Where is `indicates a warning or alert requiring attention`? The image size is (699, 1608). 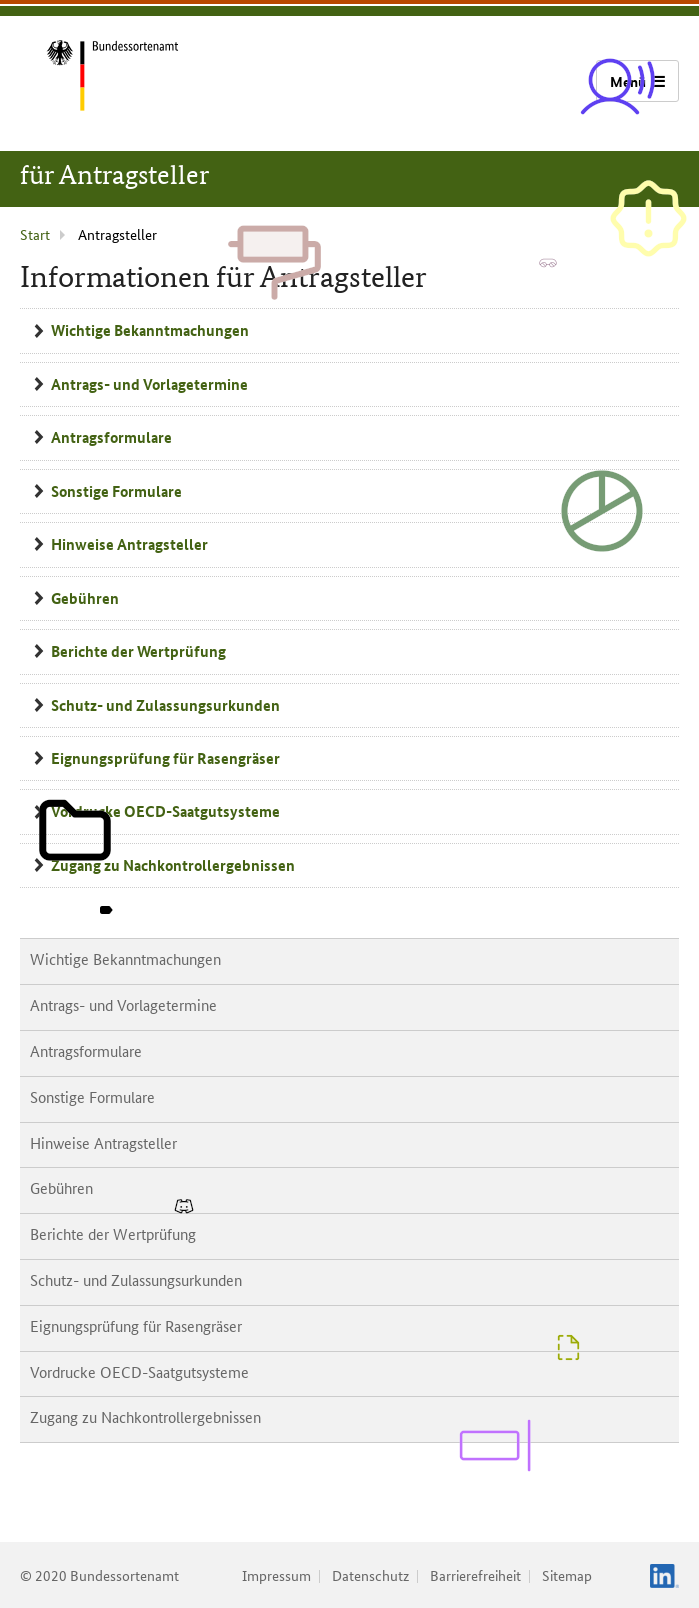 indicates a warning or alert requiring attention is located at coordinates (648, 218).